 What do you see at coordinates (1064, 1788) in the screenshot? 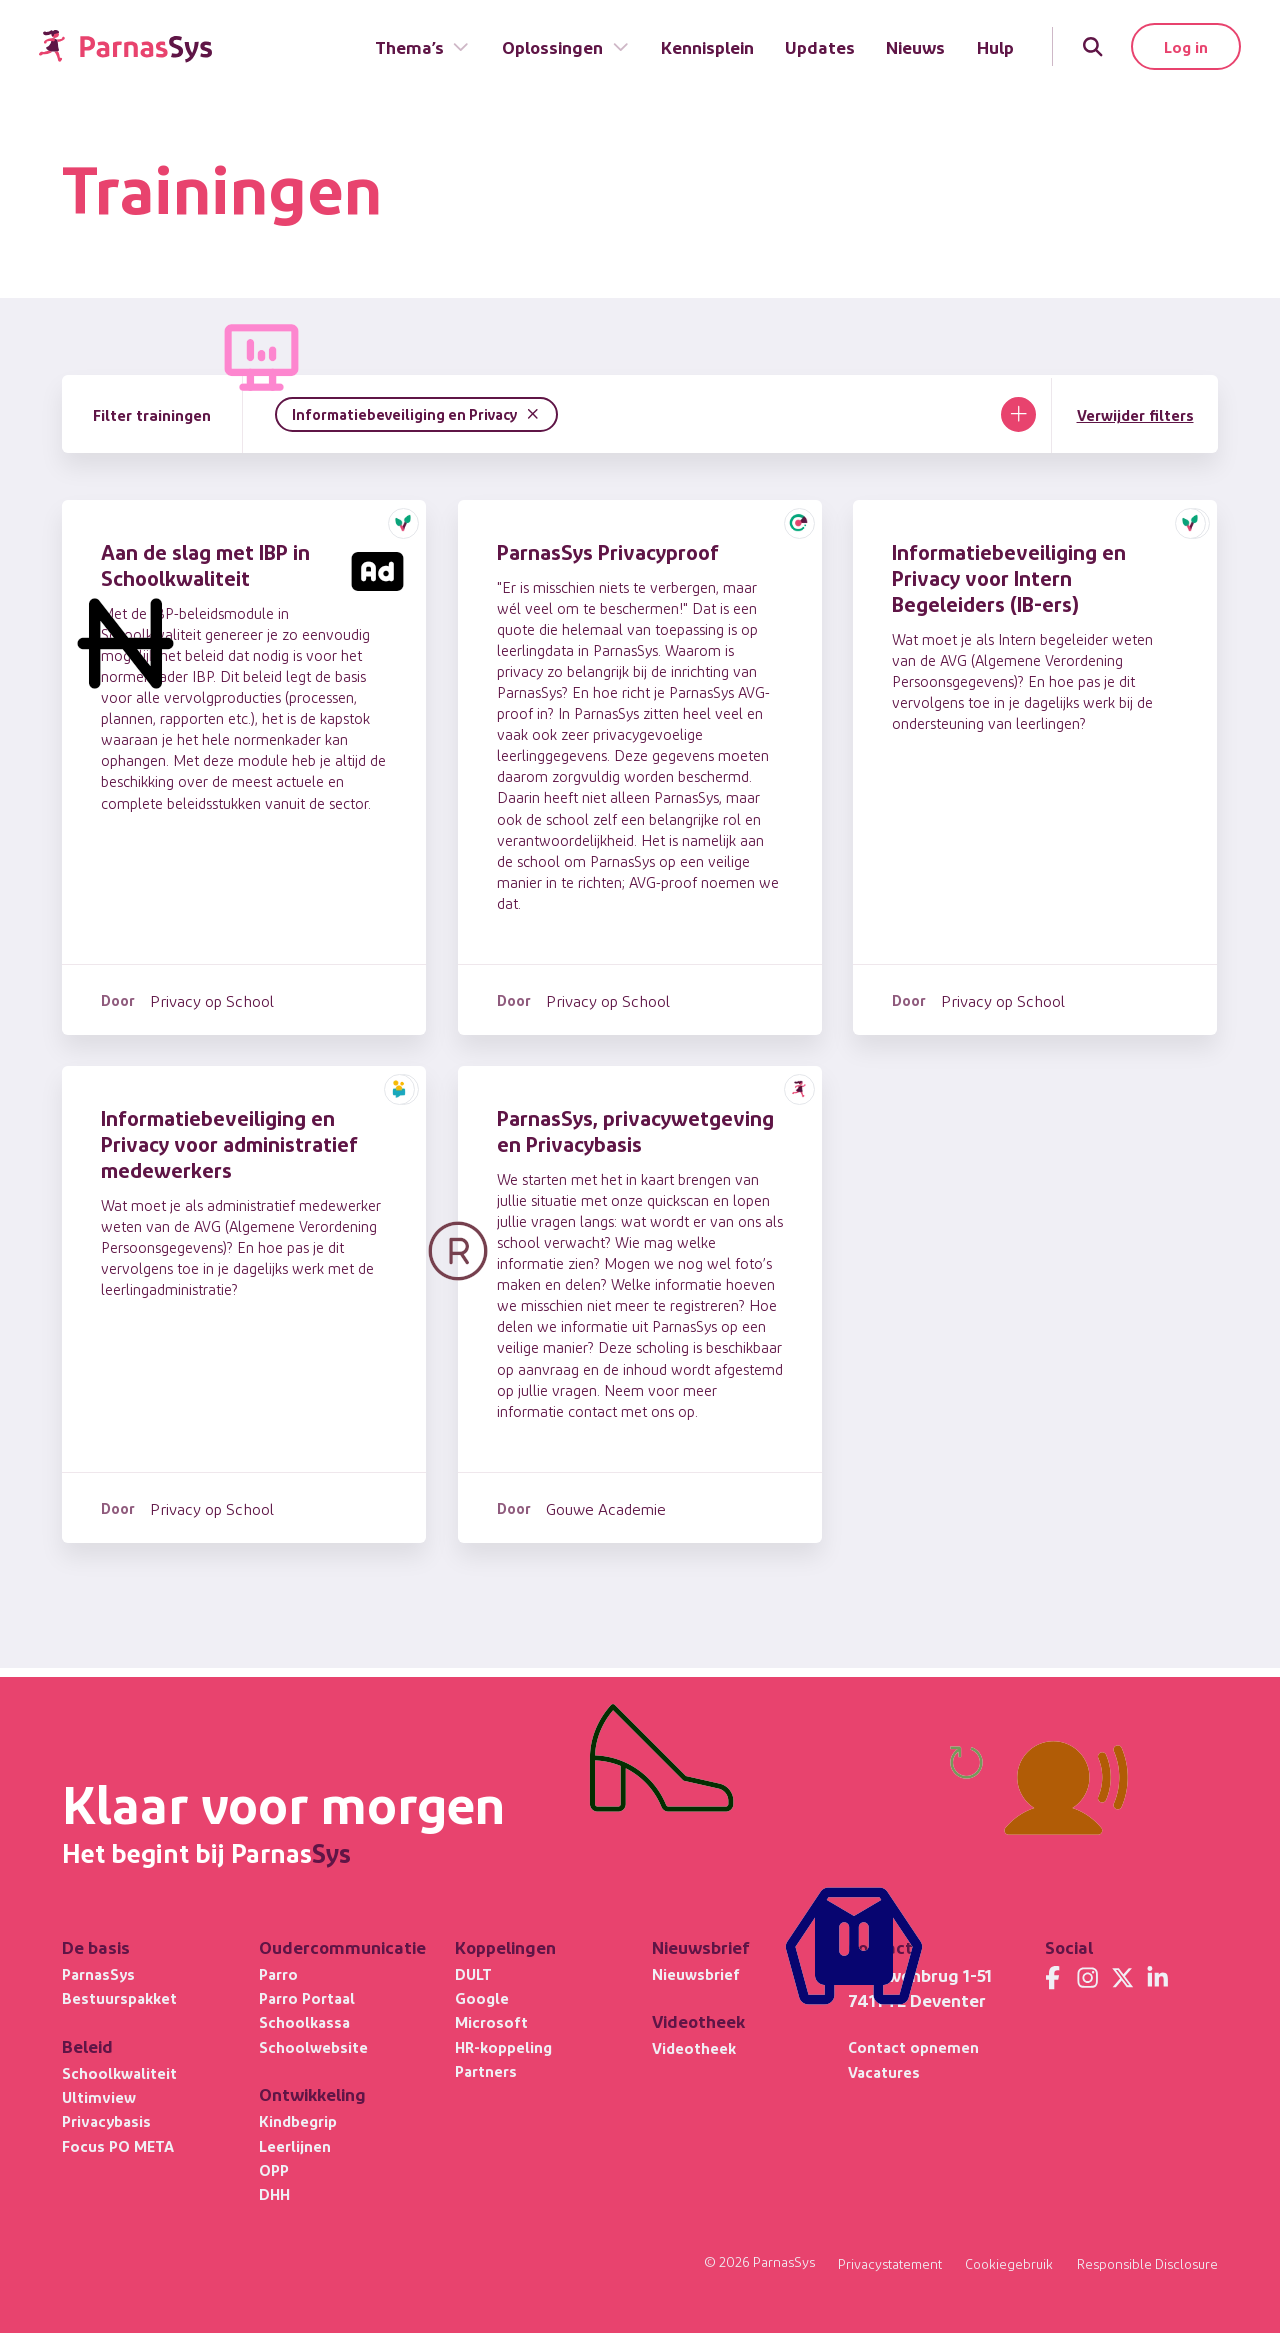
I see `user is speaking or broadcasting audio` at bounding box center [1064, 1788].